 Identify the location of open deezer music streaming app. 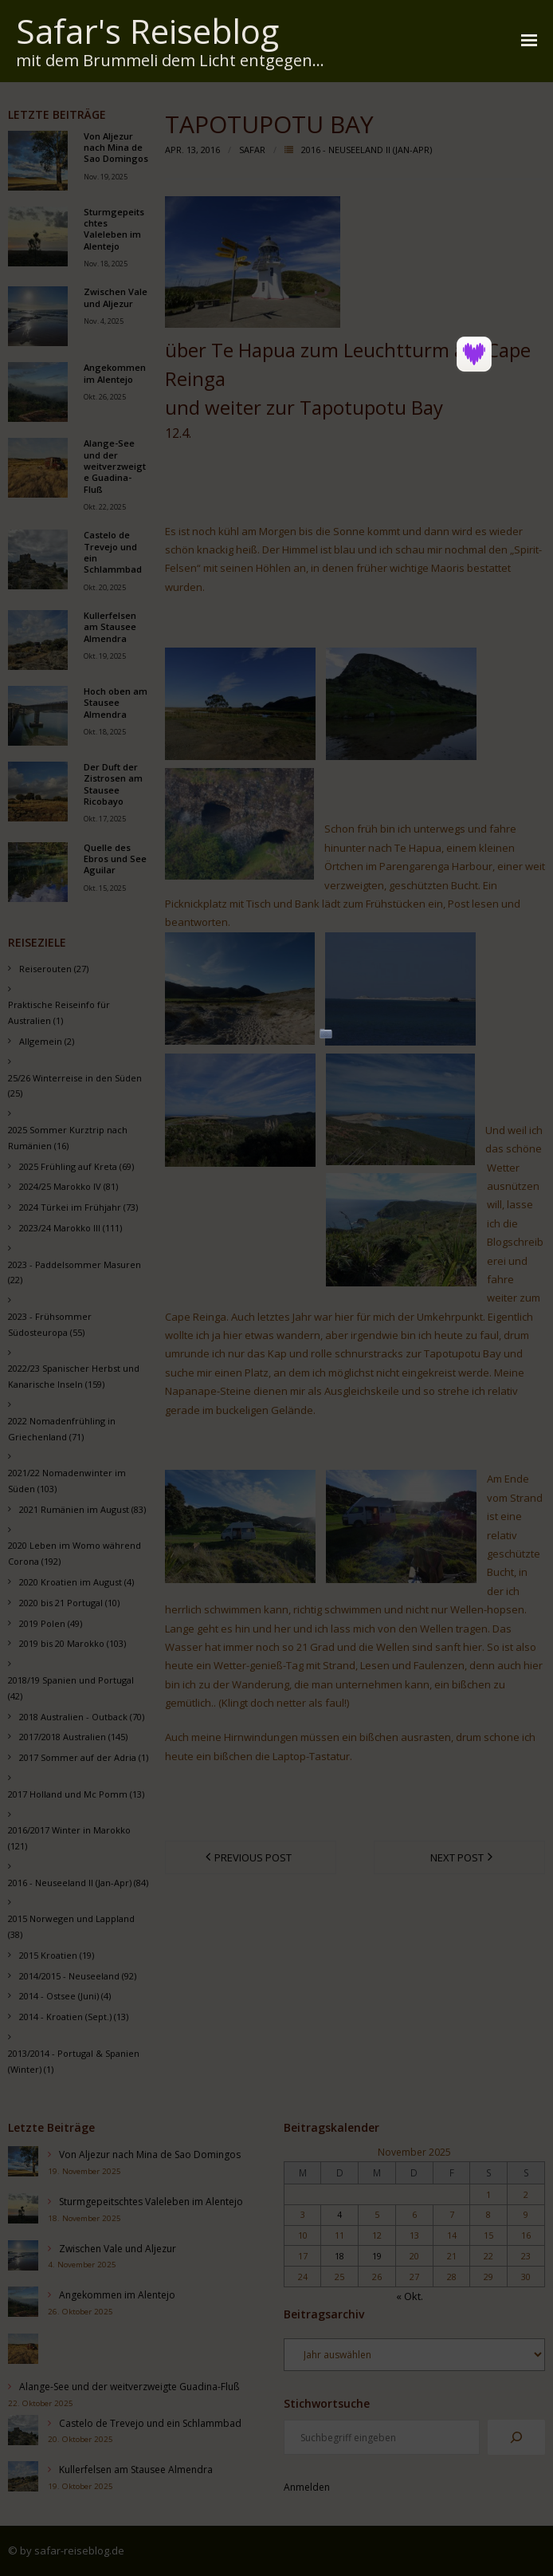
(474, 354).